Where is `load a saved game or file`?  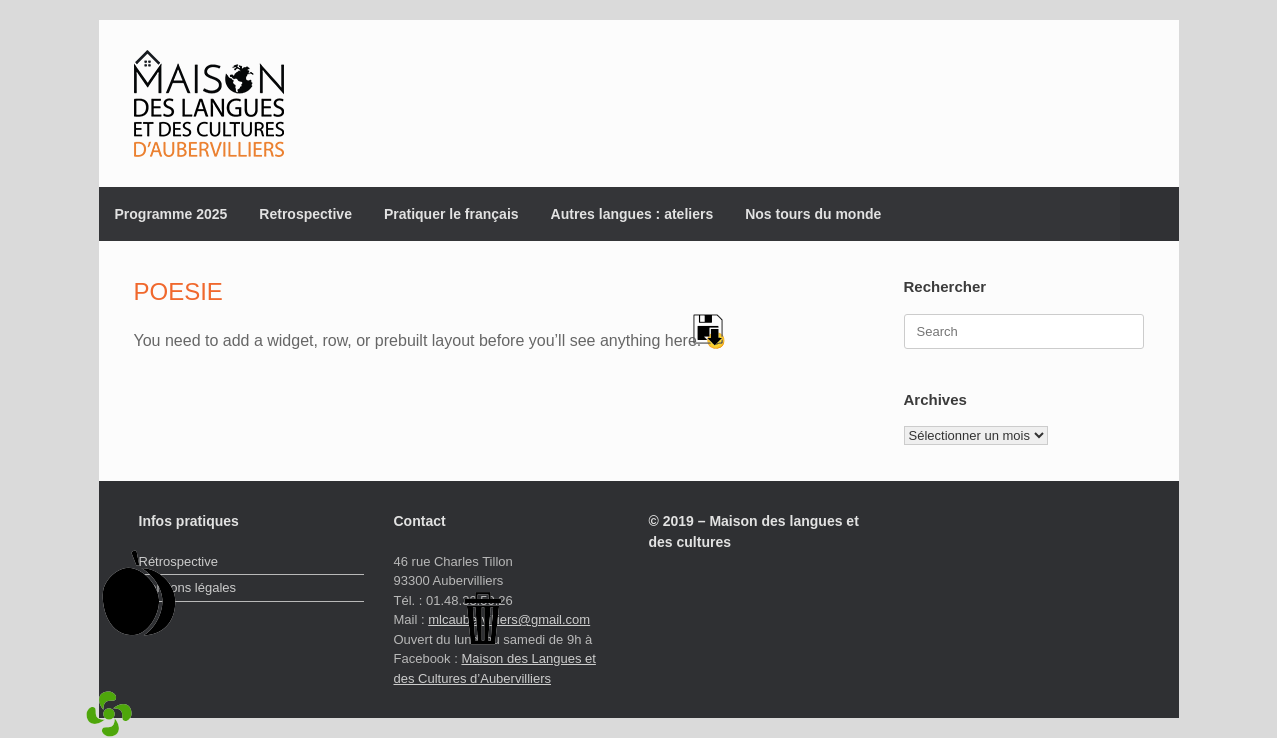
load a saved game or file is located at coordinates (708, 329).